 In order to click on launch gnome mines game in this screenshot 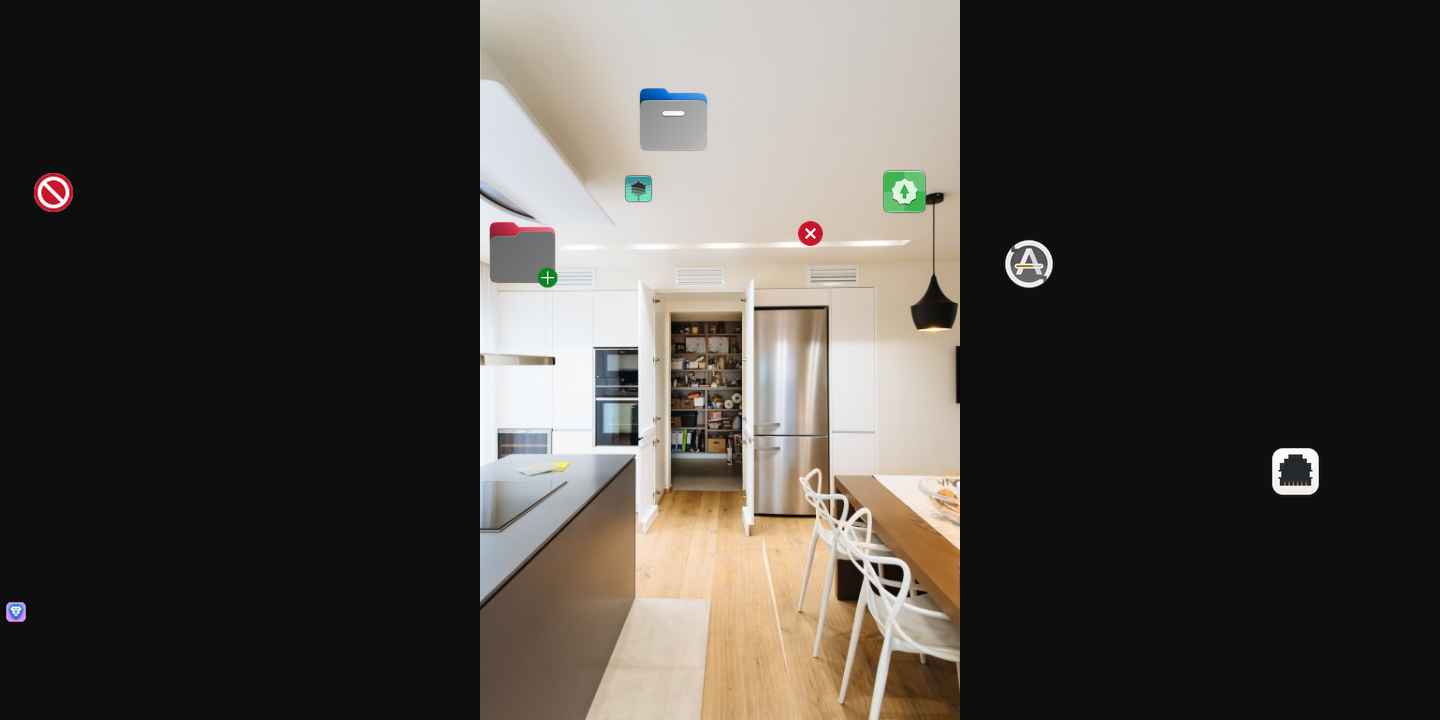, I will do `click(638, 188)`.